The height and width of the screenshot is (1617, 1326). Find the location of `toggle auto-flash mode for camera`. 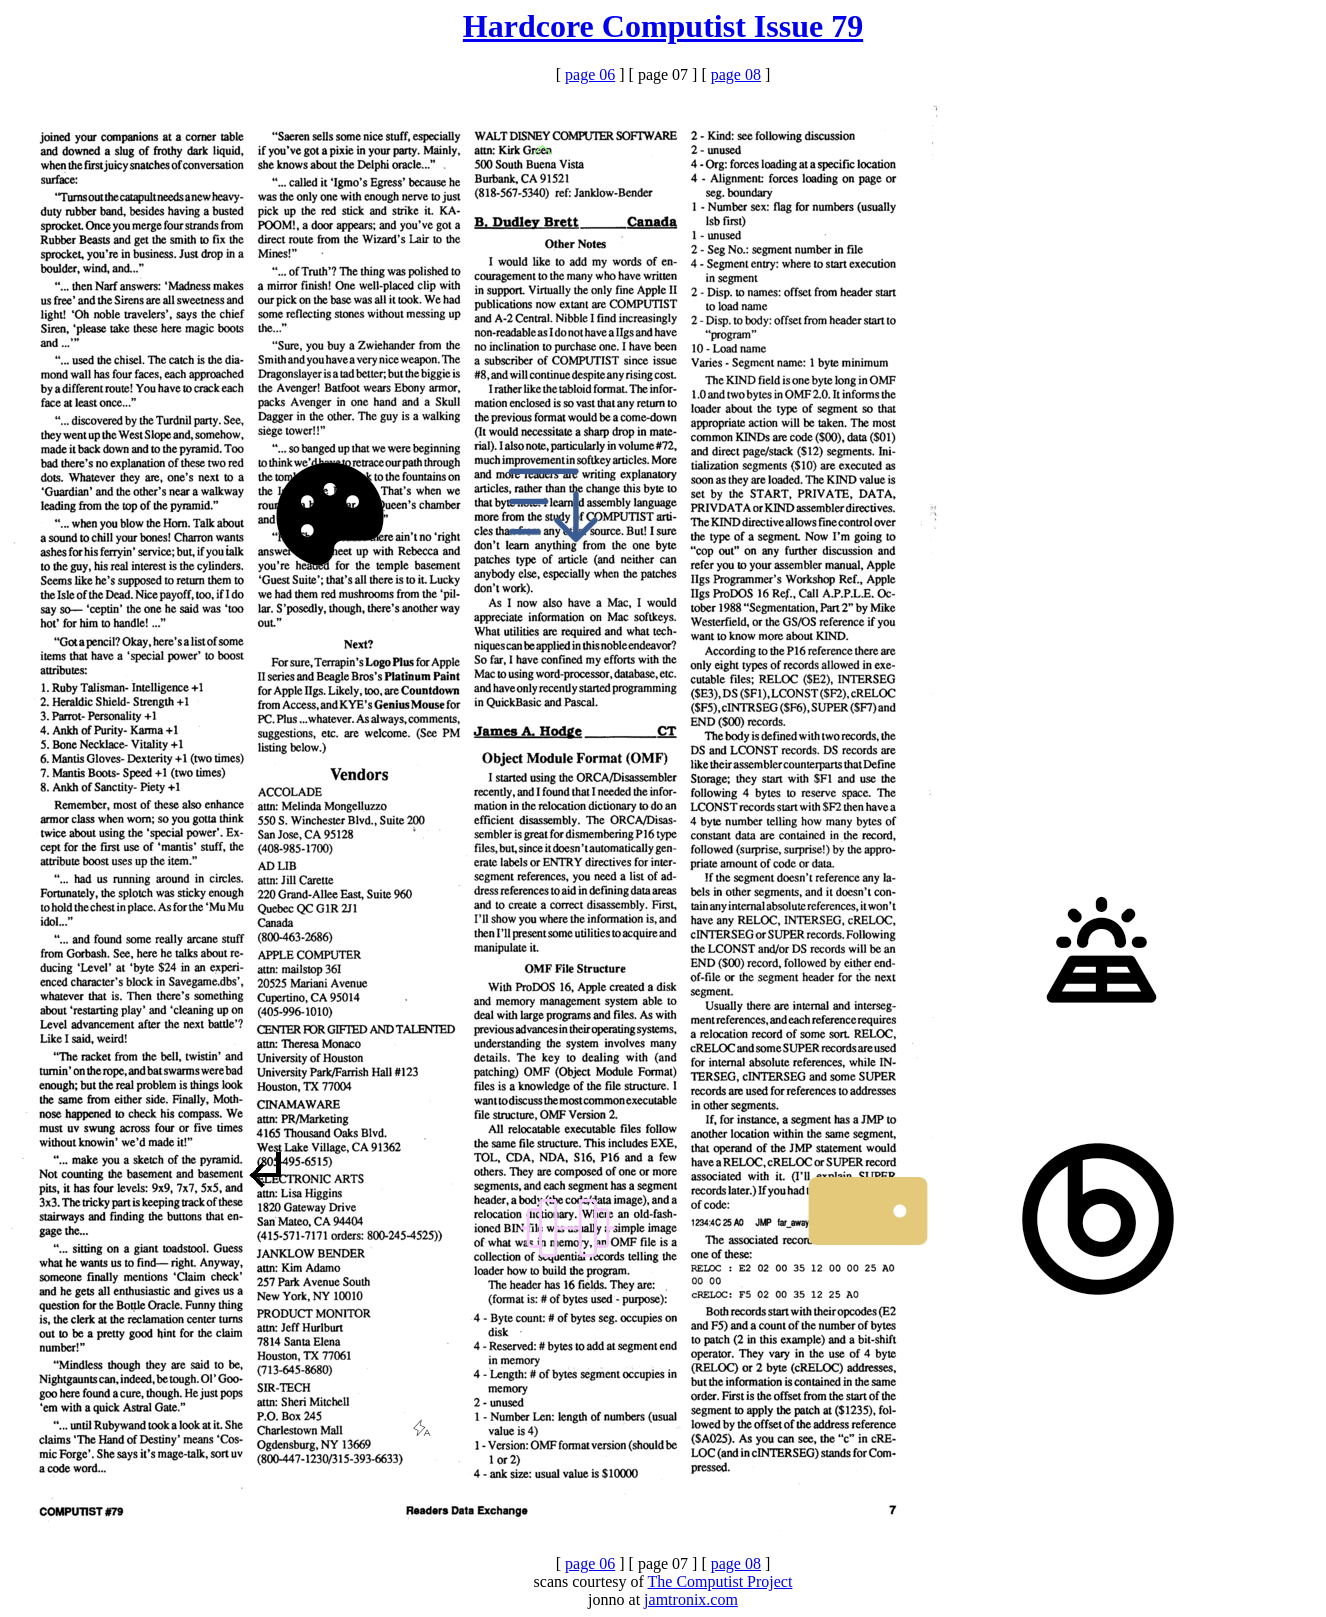

toggle auto-flash mode for camera is located at coordinates (421, 1428).